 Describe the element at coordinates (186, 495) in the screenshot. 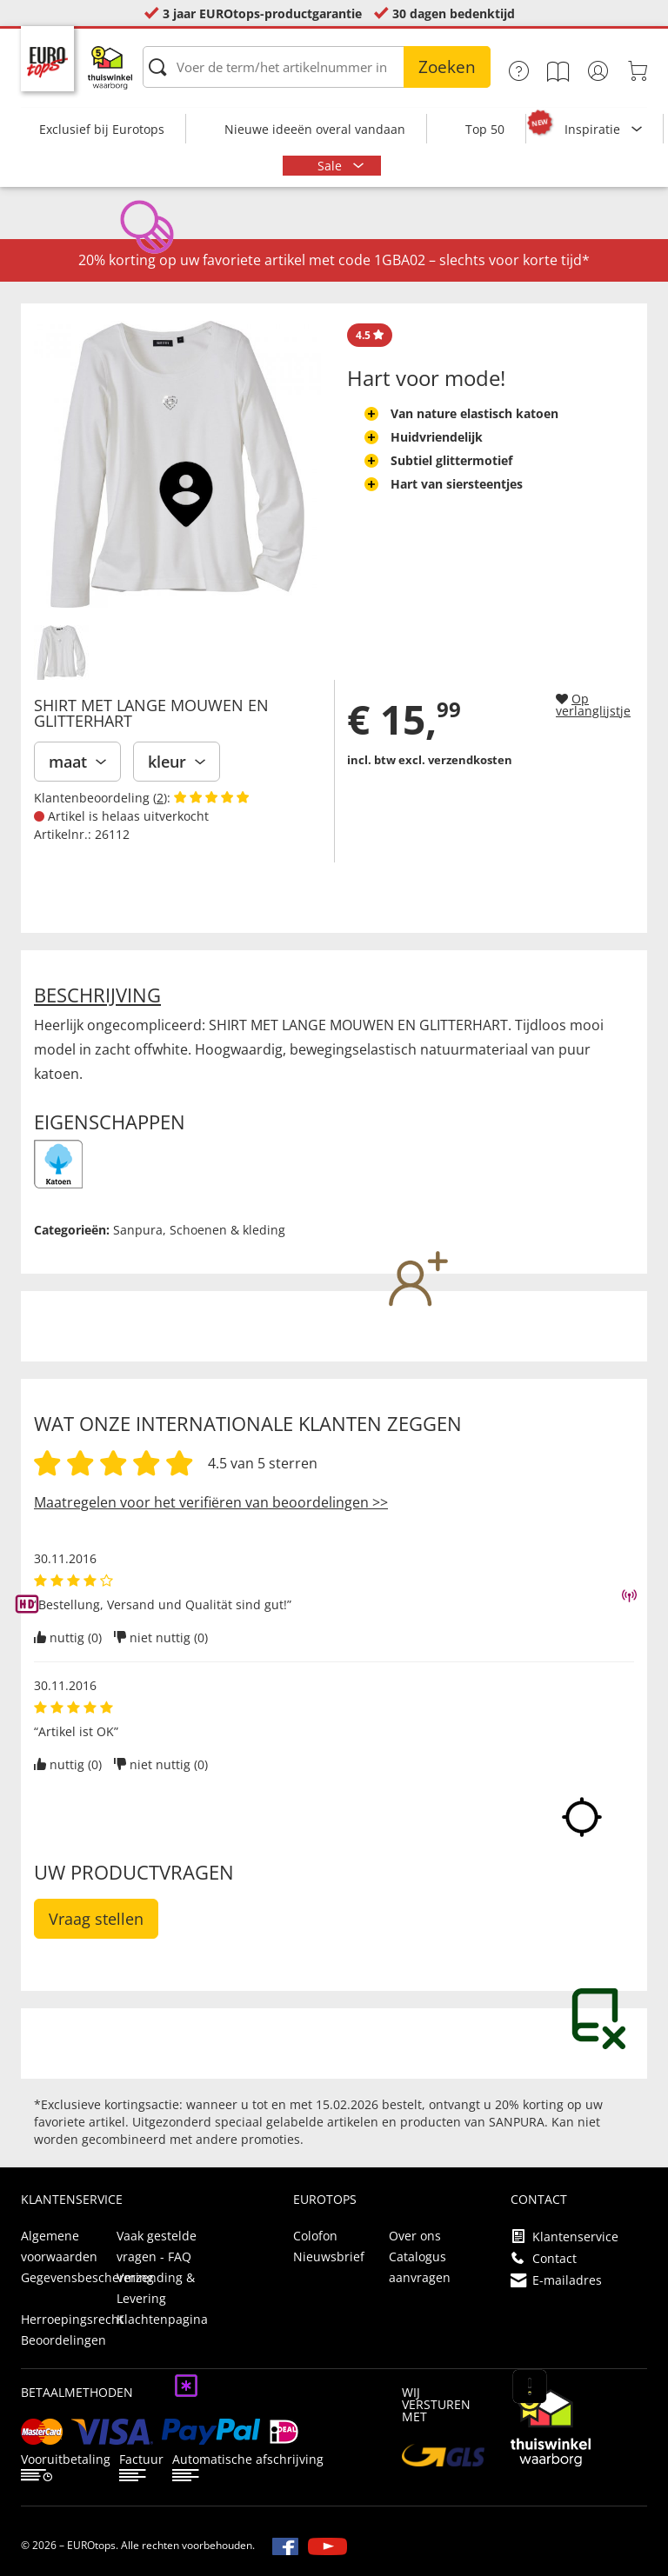

I see `view a contact's location on the map` at that location.